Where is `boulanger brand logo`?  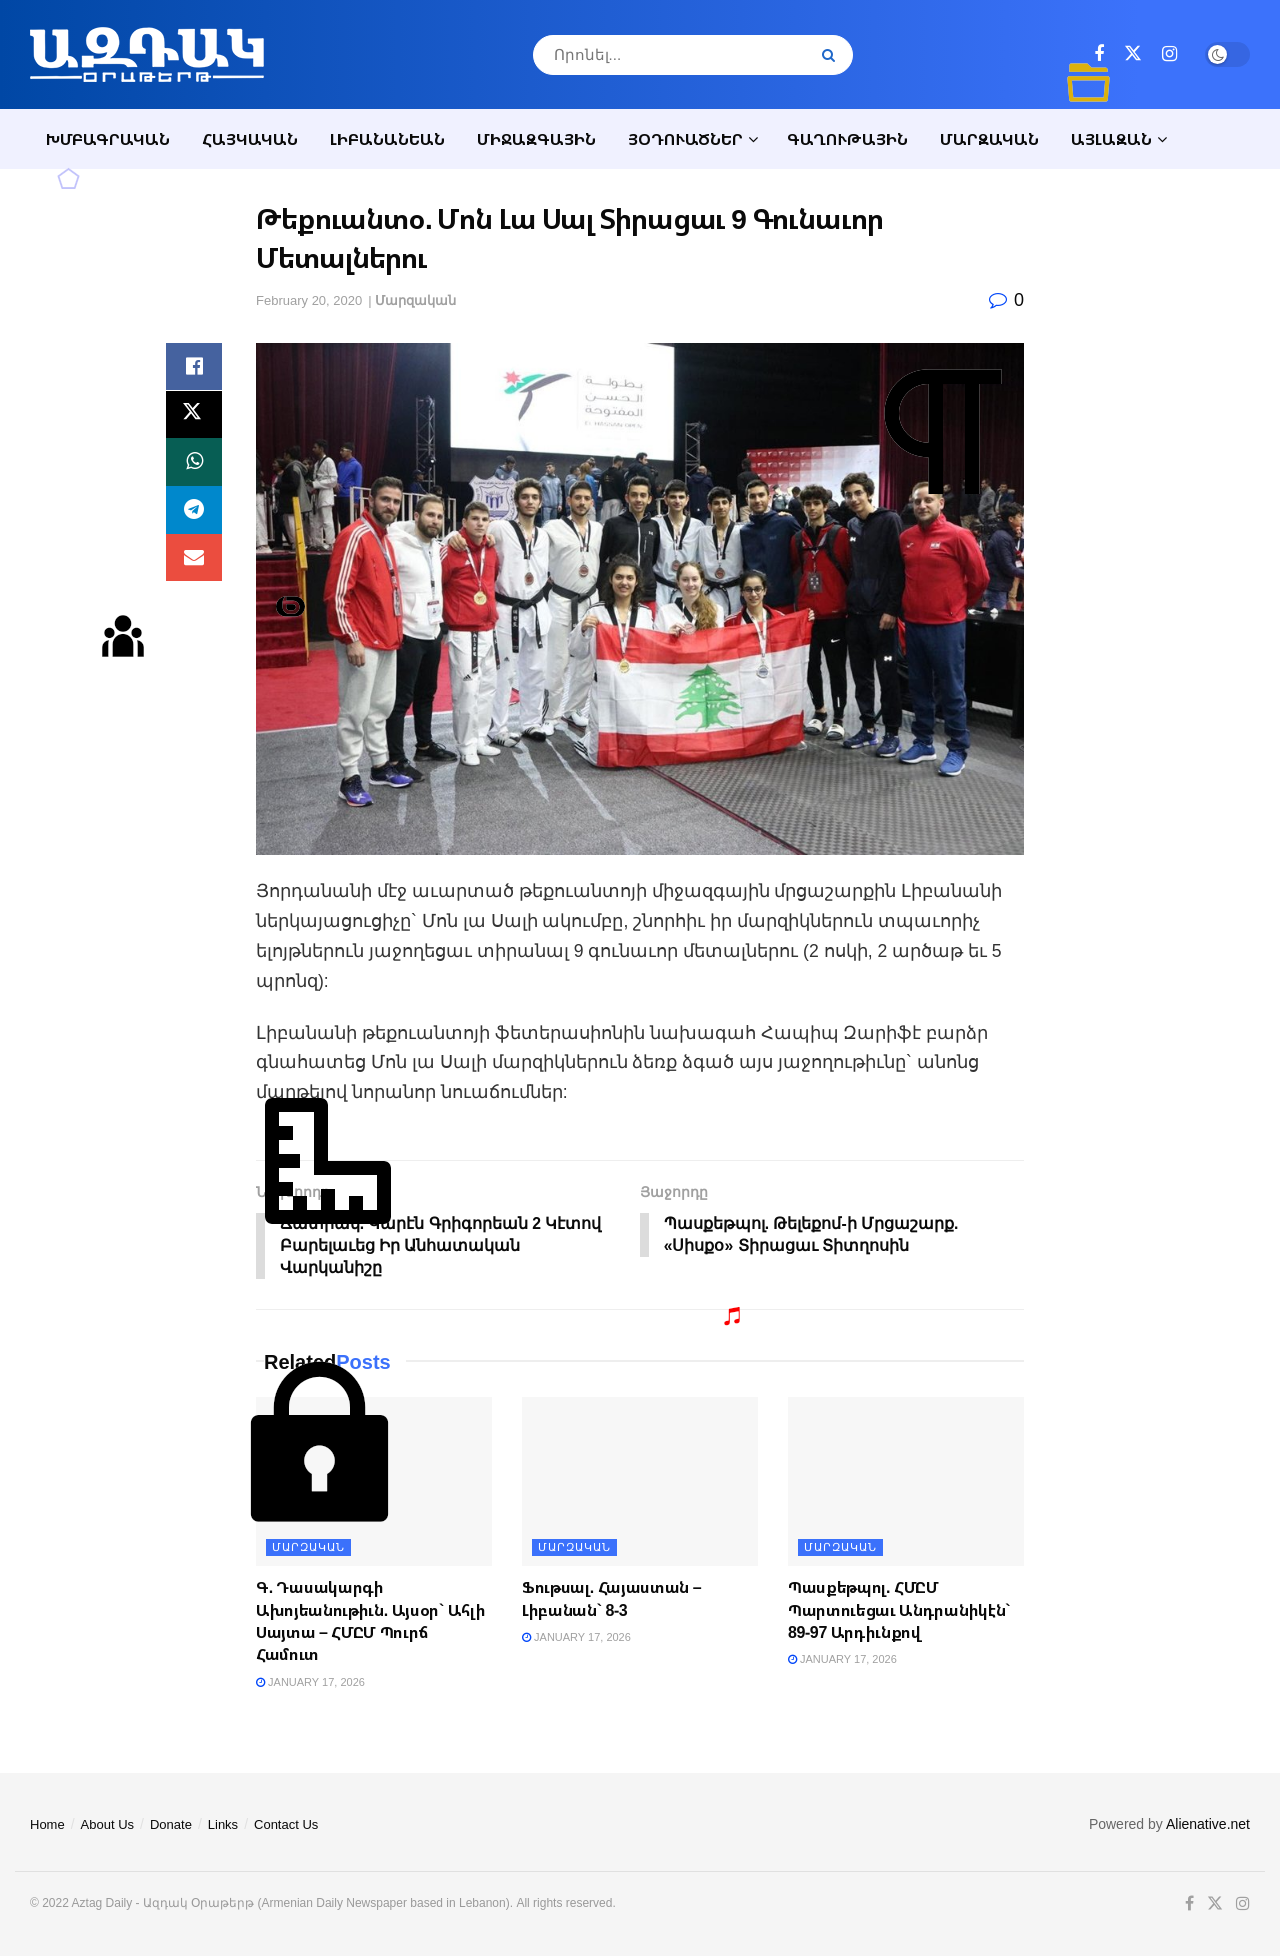 boulanger brand logo is located at coordinates (290, 606).